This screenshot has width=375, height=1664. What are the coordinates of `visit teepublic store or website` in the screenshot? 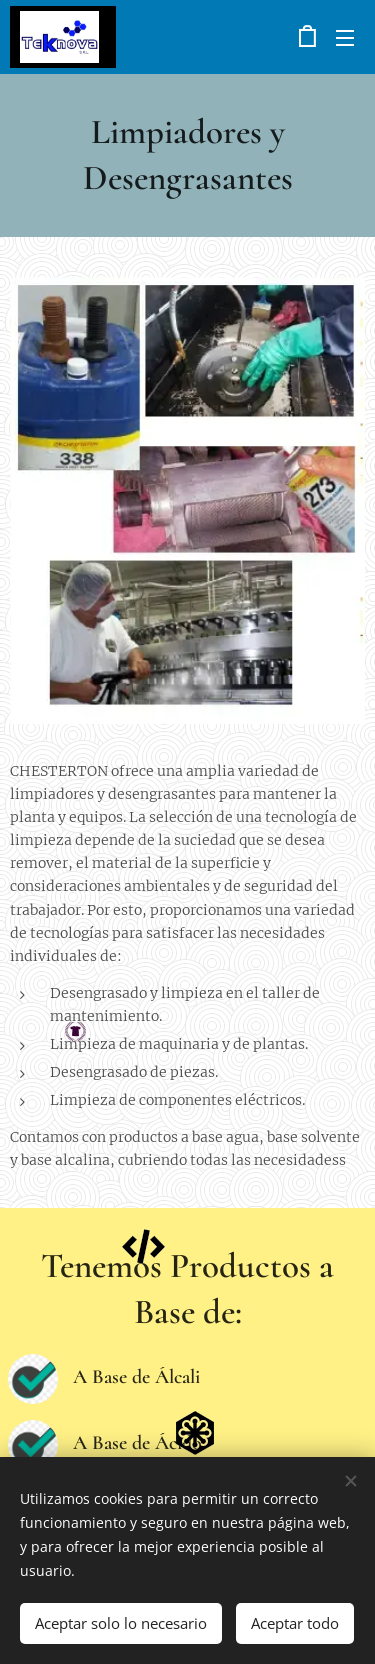 It's located at (75, 1031).